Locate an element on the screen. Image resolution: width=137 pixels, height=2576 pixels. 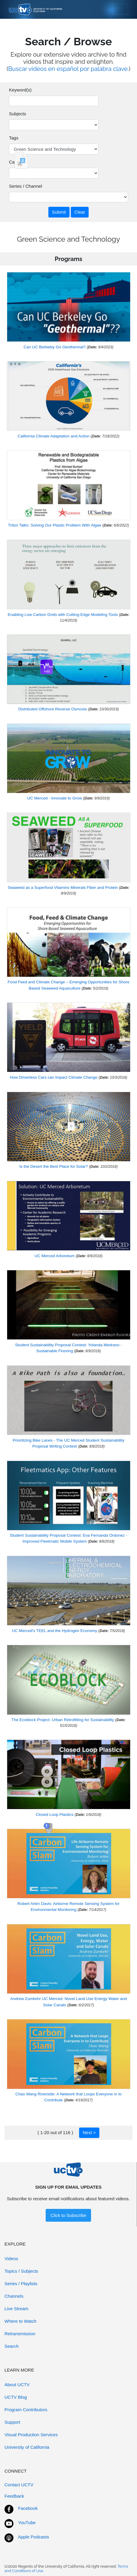
create a bootable USB drive is located at coordinates (49, 1828).